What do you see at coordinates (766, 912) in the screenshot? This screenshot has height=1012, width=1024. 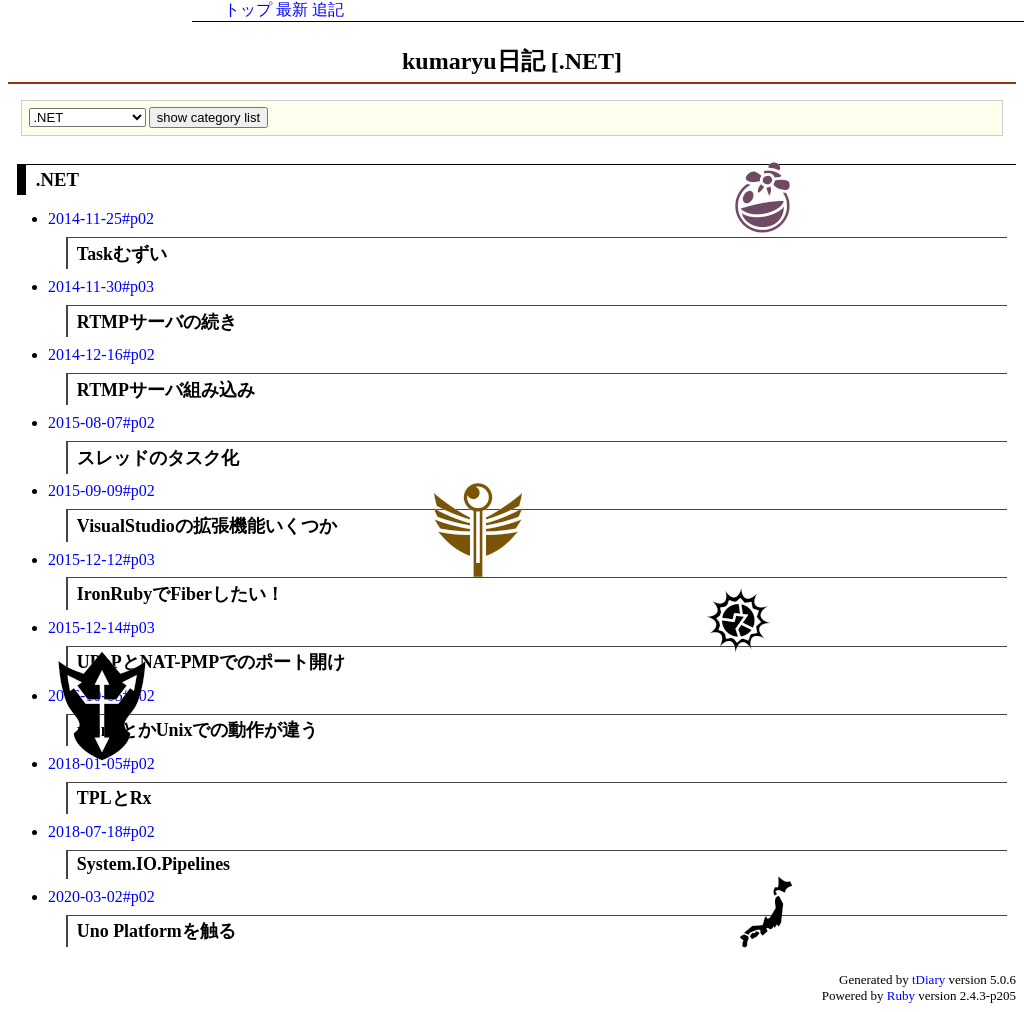 I see `select japan as your region or country` at bounding box center [766, 912].